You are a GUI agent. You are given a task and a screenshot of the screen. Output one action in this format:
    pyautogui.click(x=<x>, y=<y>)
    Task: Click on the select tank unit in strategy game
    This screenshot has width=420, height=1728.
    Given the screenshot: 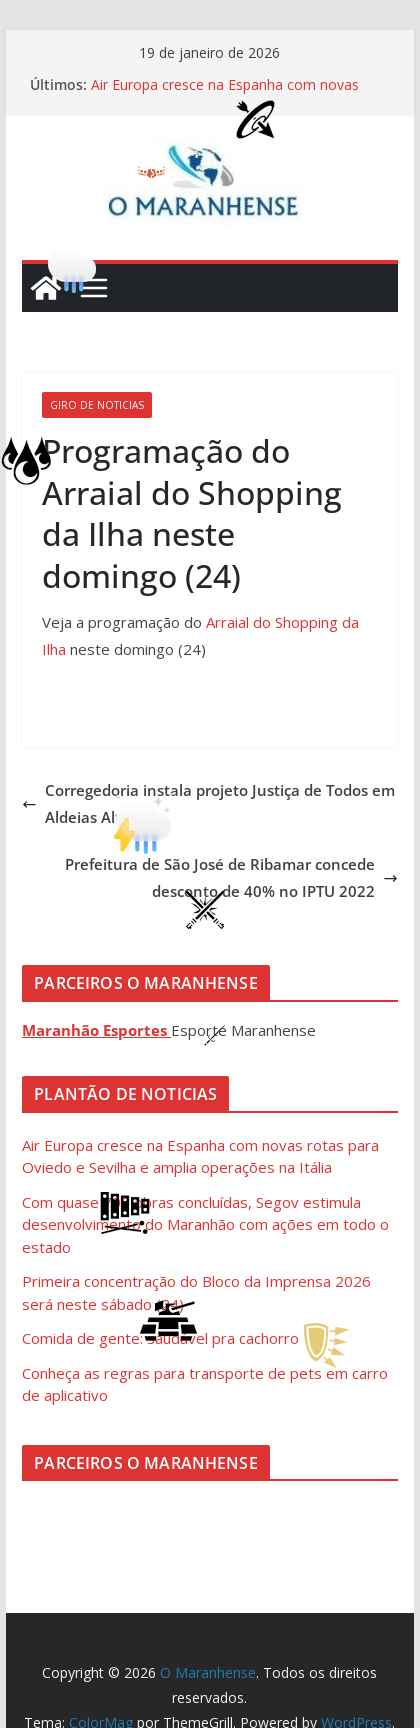 What is the action you would take?
    pyautogui.click(x=168, y=1320)
    